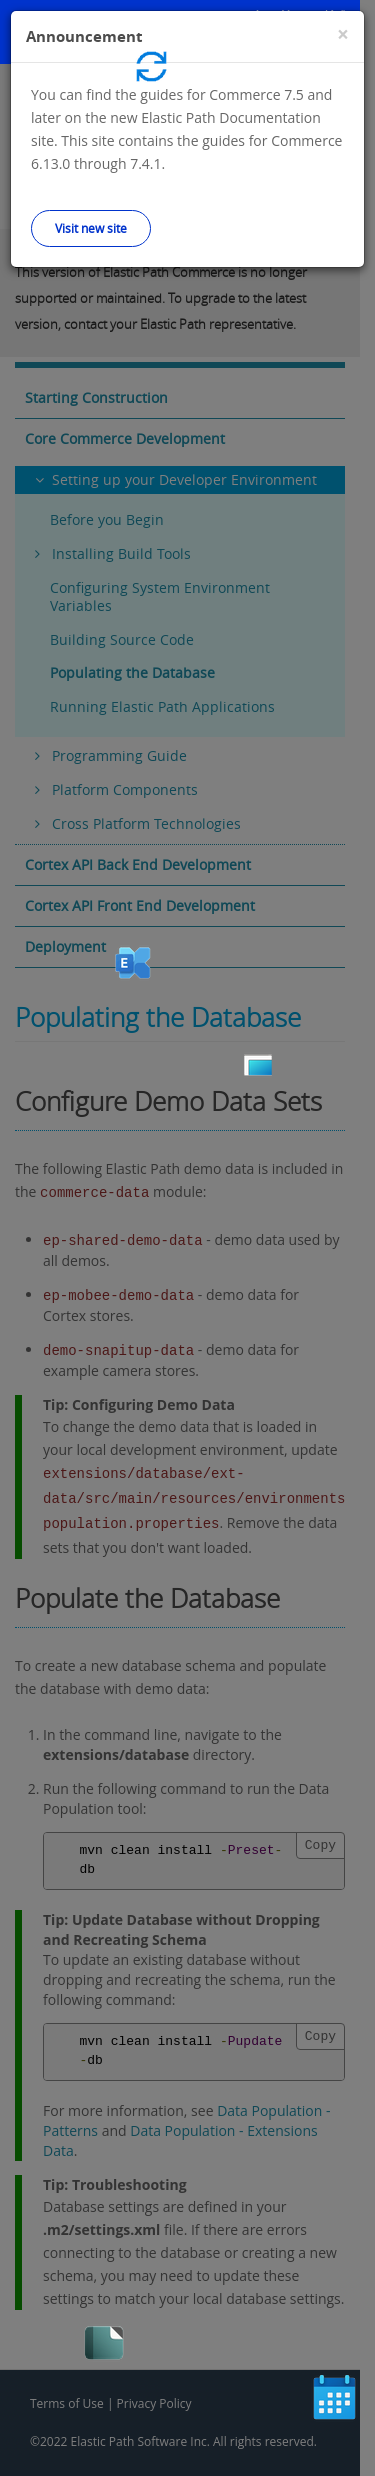 The width and height of the screenshot is (375, 2476). I want to click on change desktop wallpaper settings, so click(104, 2342).